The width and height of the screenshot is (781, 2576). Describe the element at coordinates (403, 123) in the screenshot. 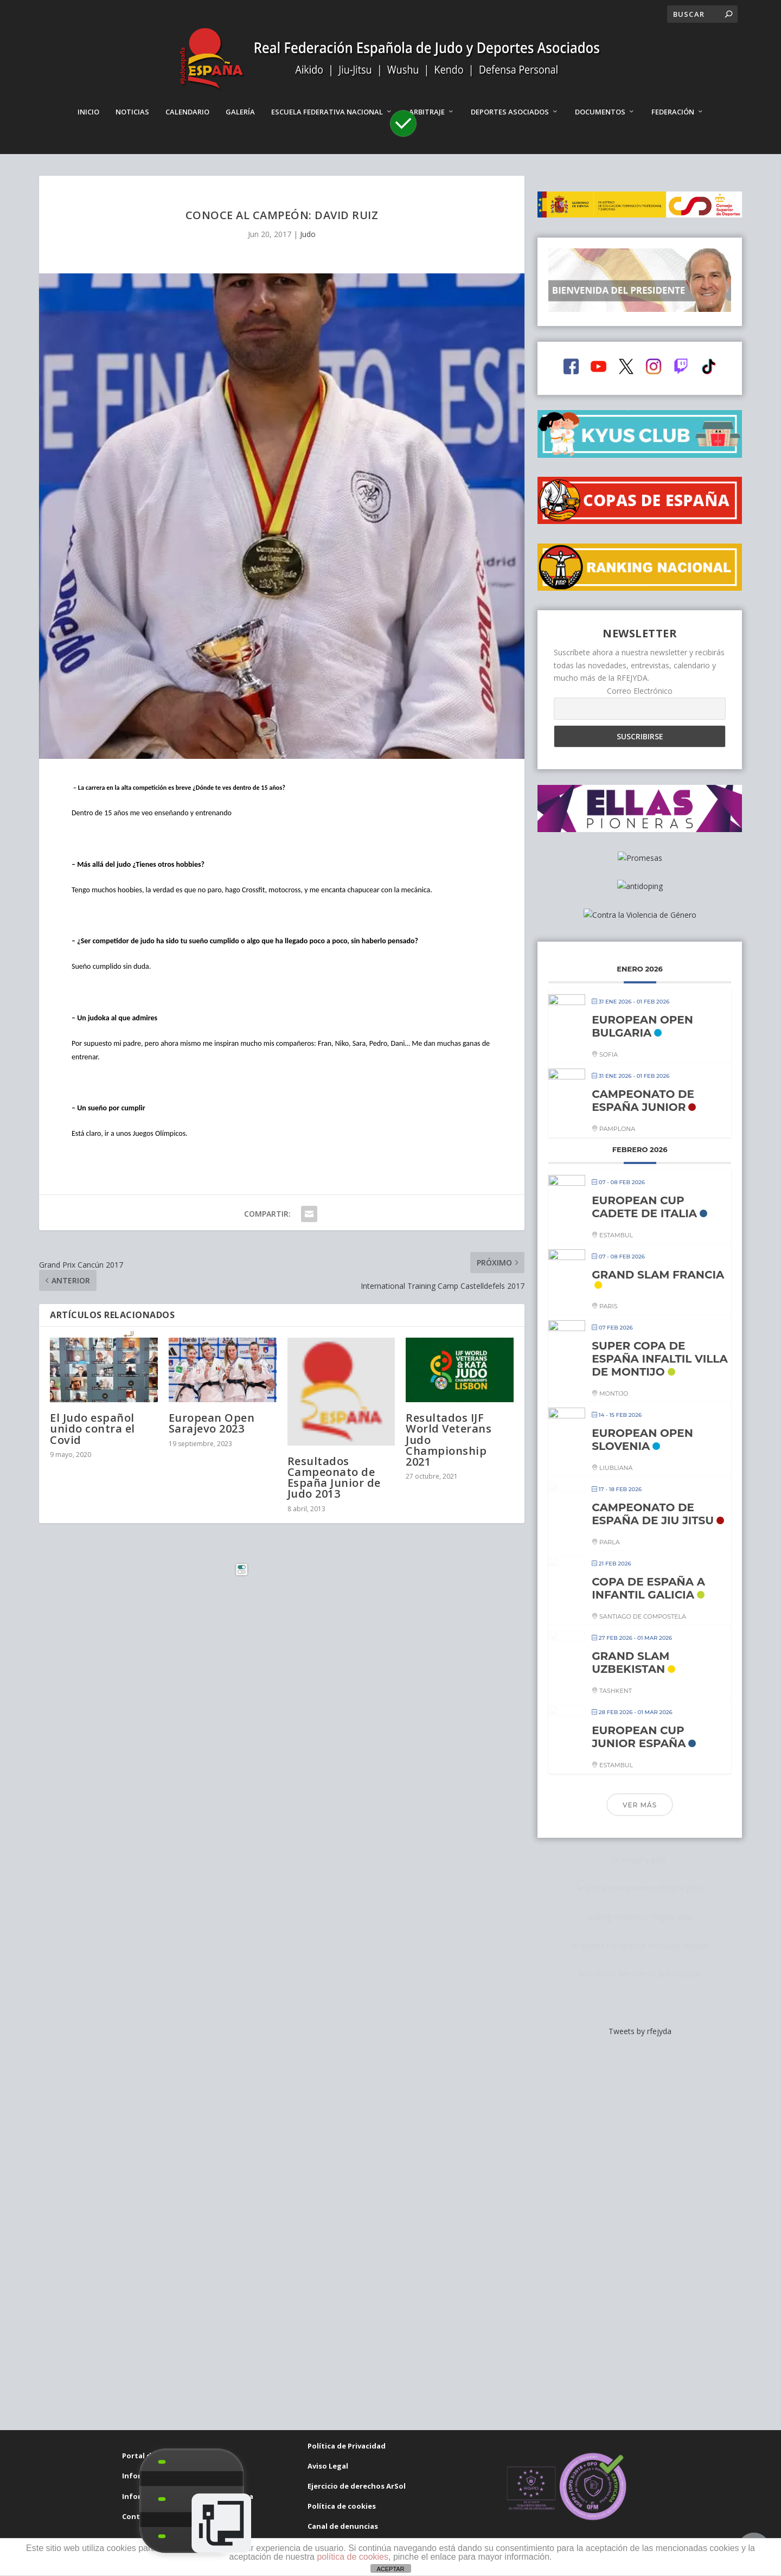

I see `dropbox file is synced and up to date` at that location.